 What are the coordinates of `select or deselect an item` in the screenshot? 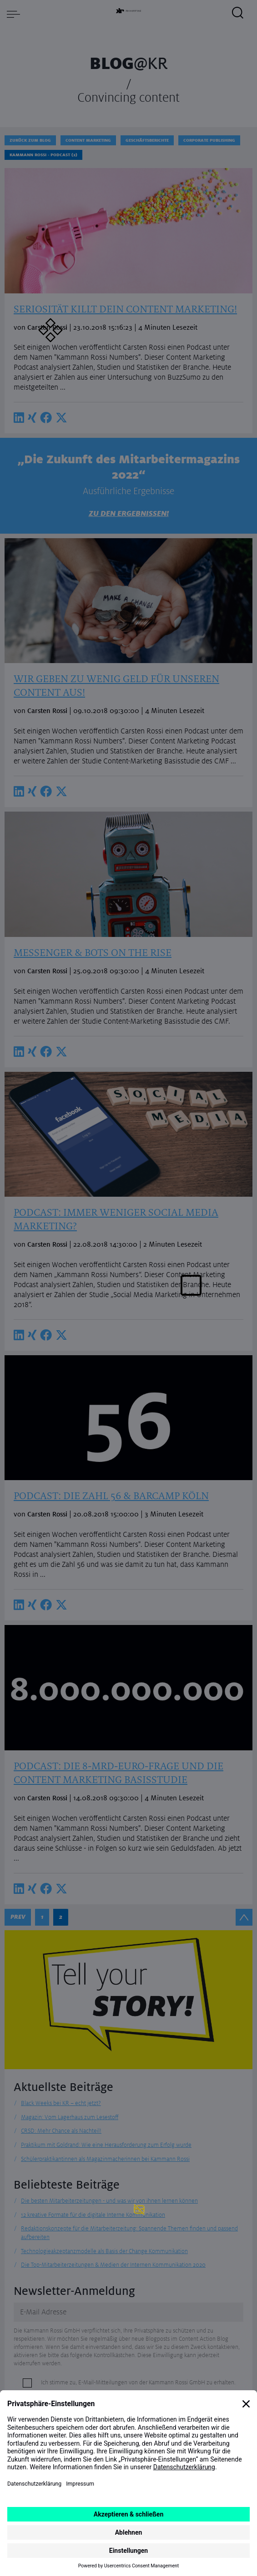 It's located at (191, 1285).